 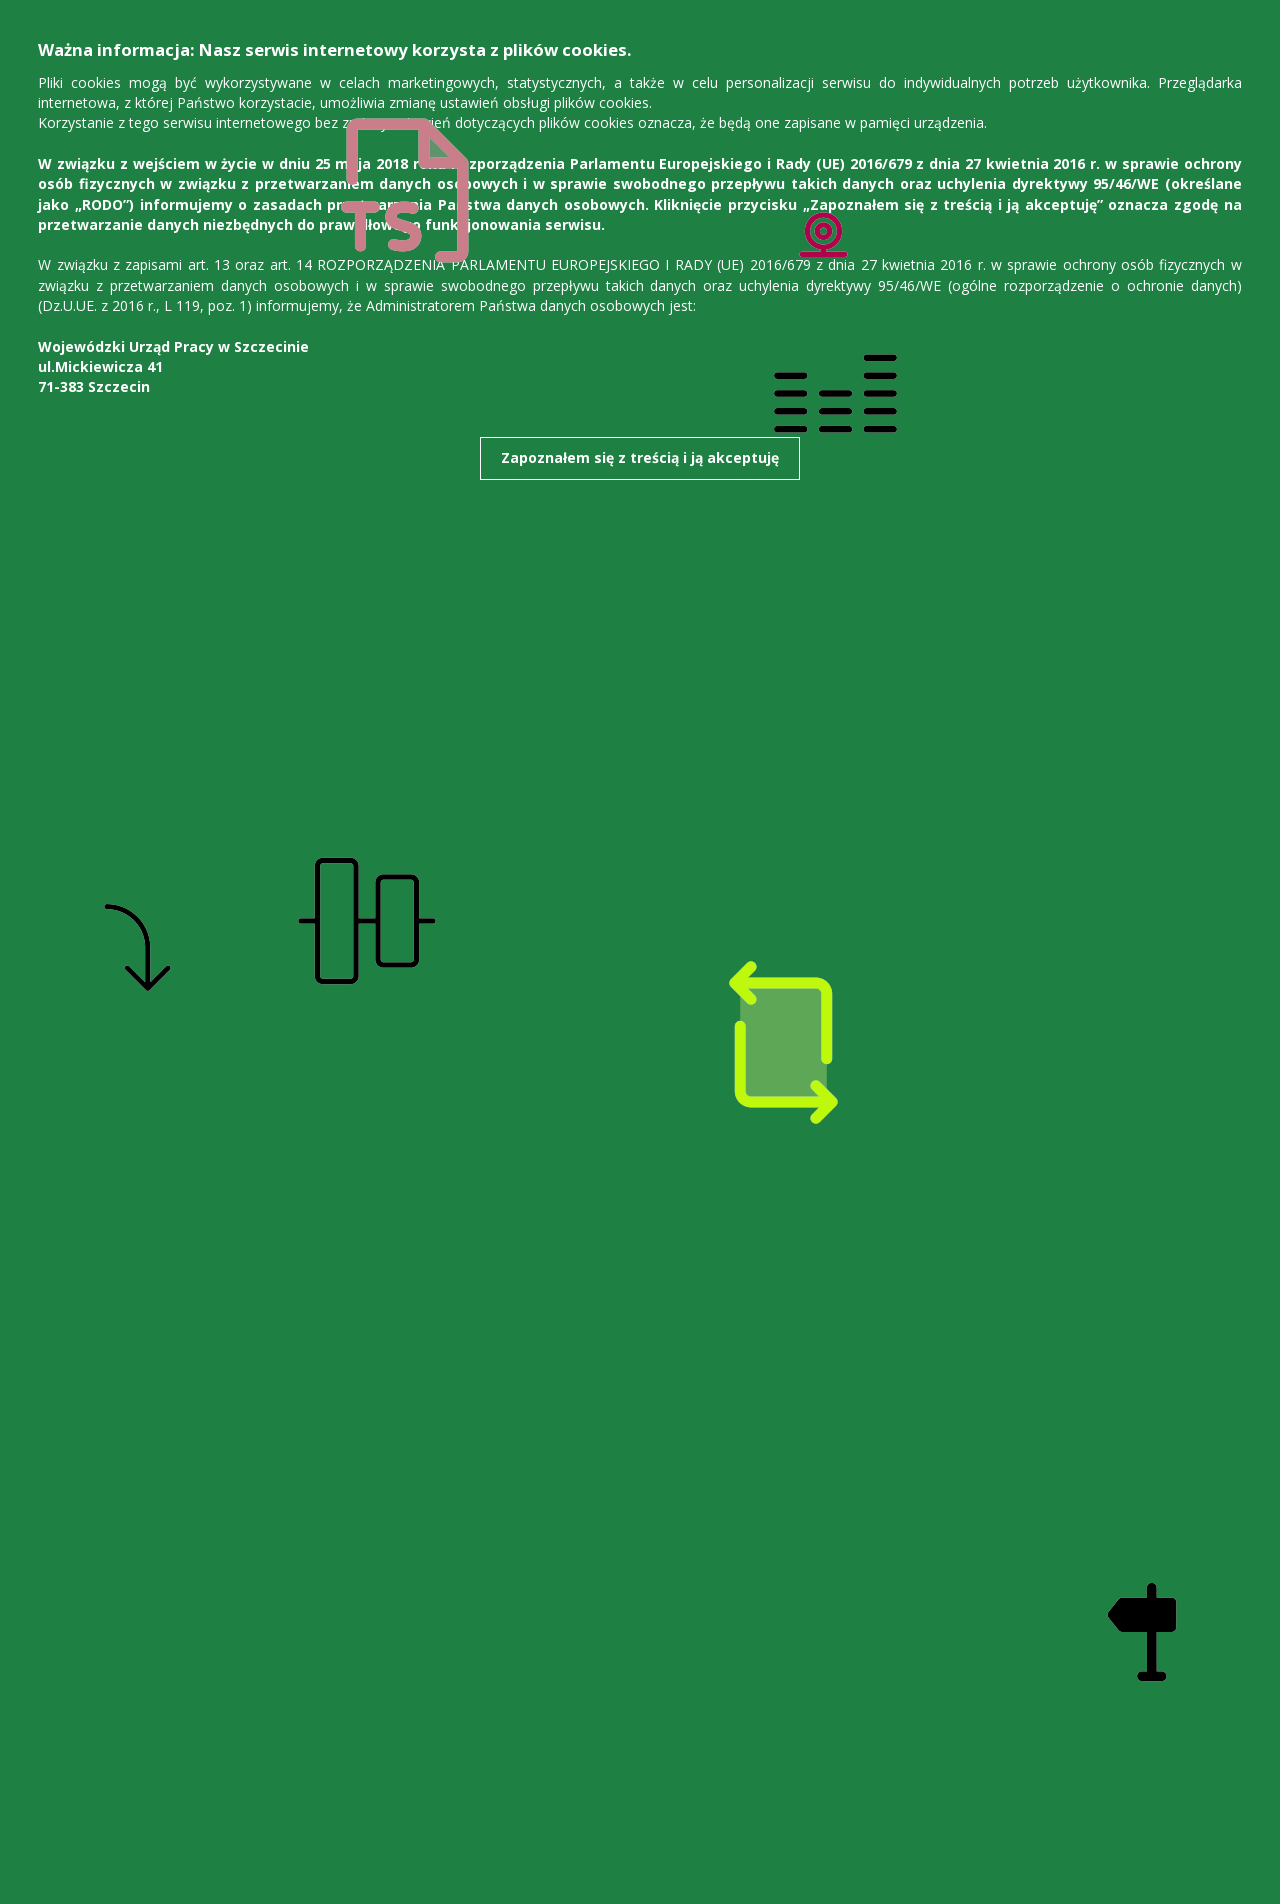 What do you see at coordinates (1142, 1632) in the screenshot?
I see `navigate to previous step or section` at bounding box center [1142, 1632].